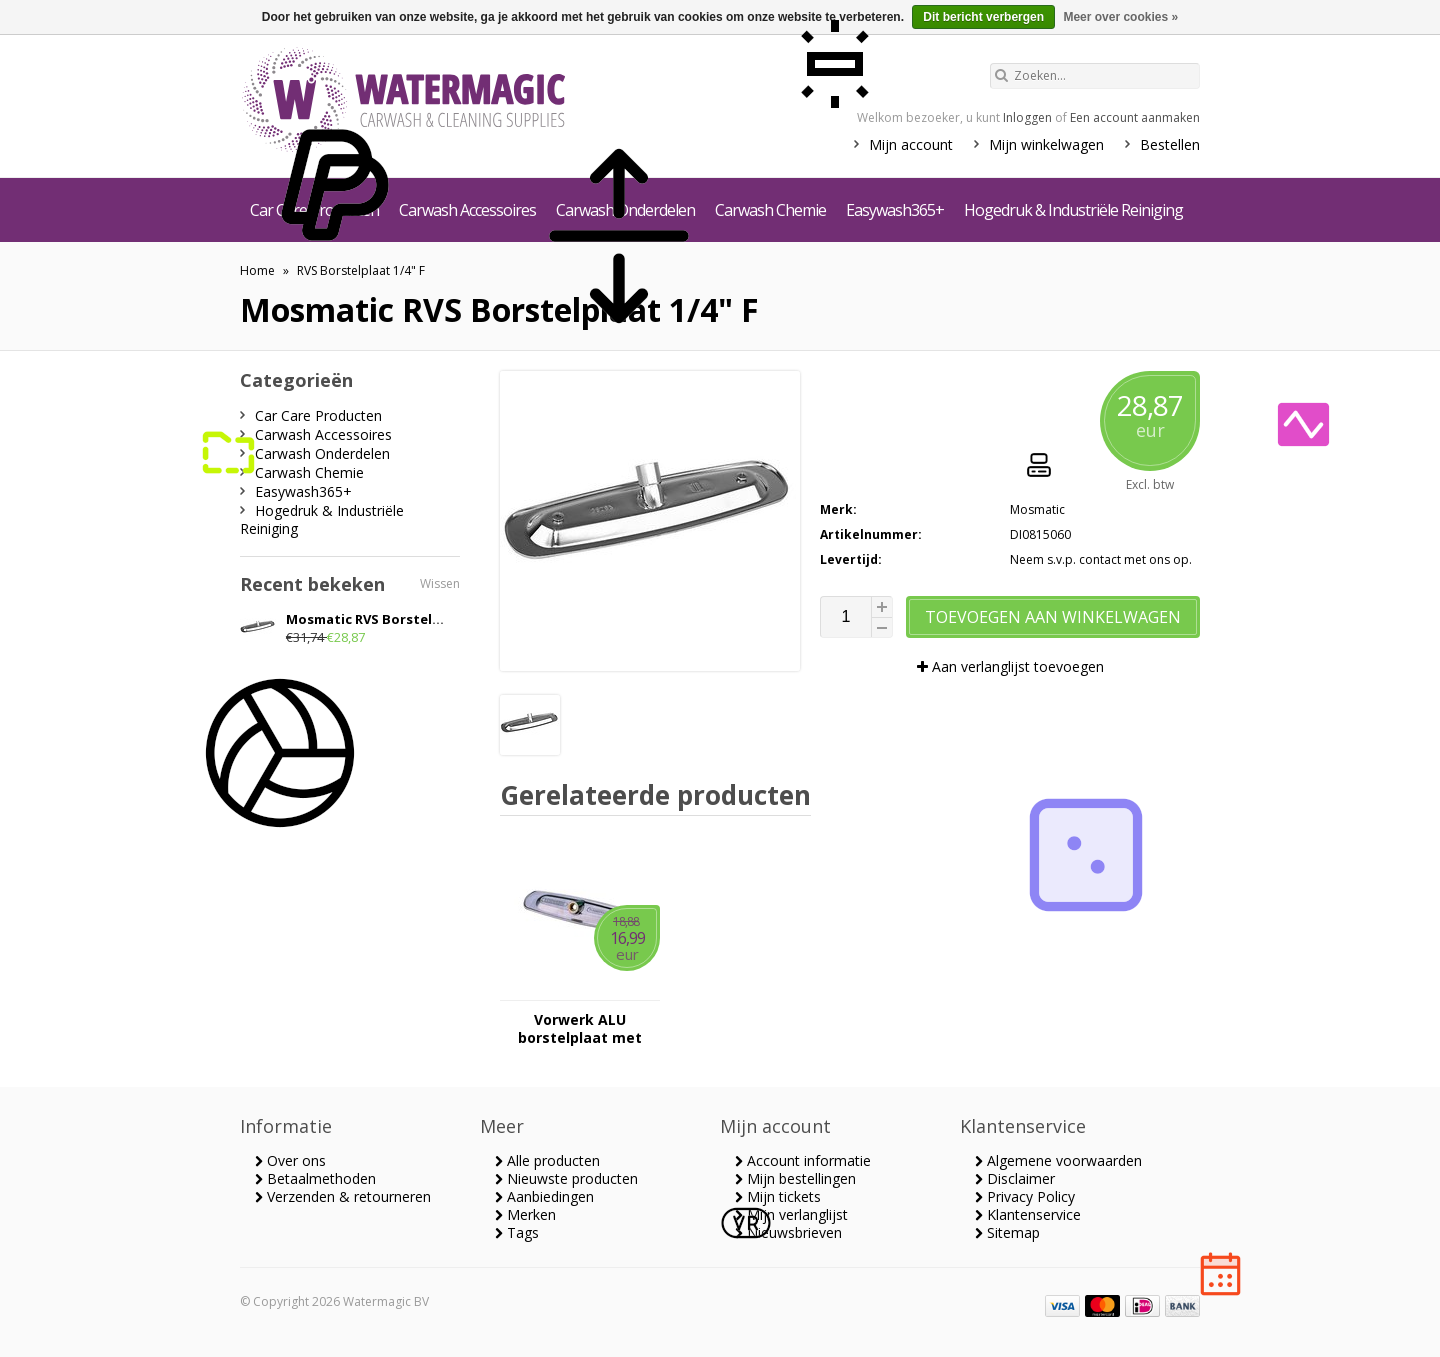 This screenshot has height=1357, width=1440. Describe the element at coordinates (619, 236) in the screenshot. I see `expand content vertically` at that location.